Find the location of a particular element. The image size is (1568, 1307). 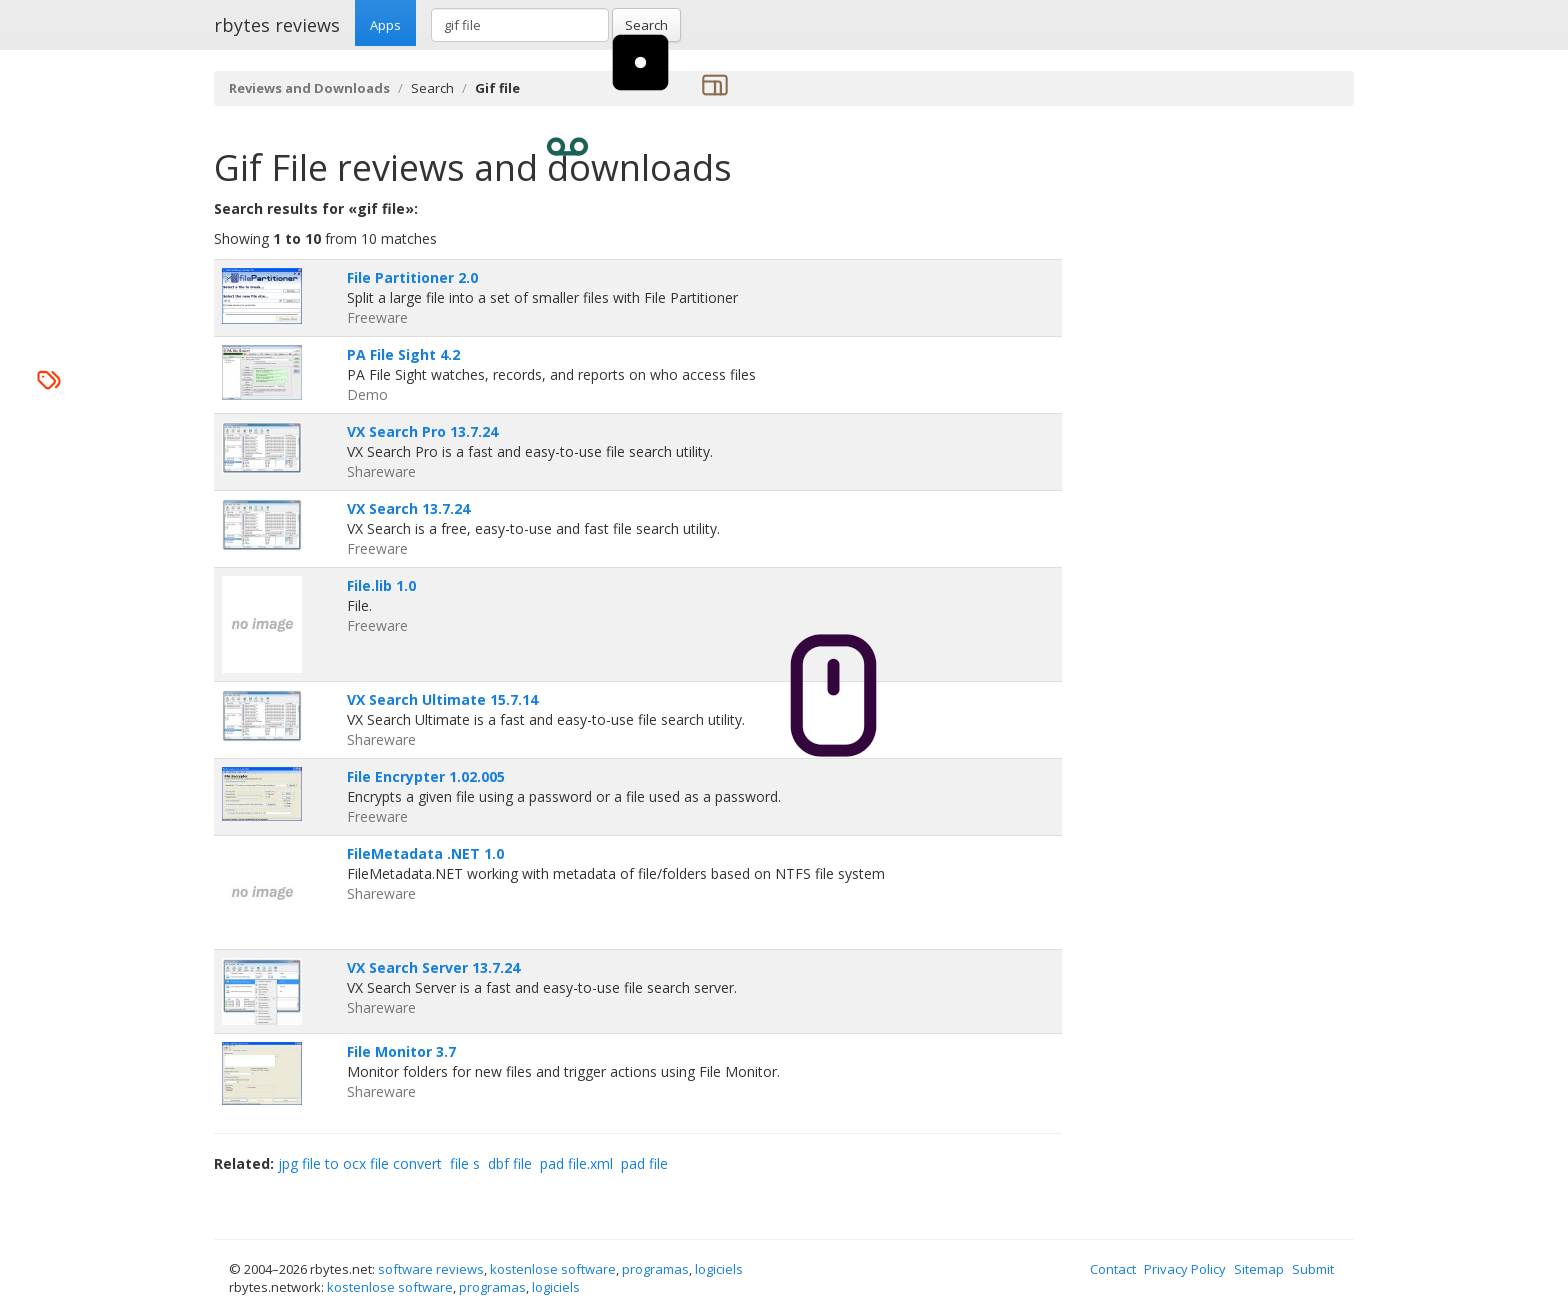

access voicemail messages is located at coordinates (567, 146).